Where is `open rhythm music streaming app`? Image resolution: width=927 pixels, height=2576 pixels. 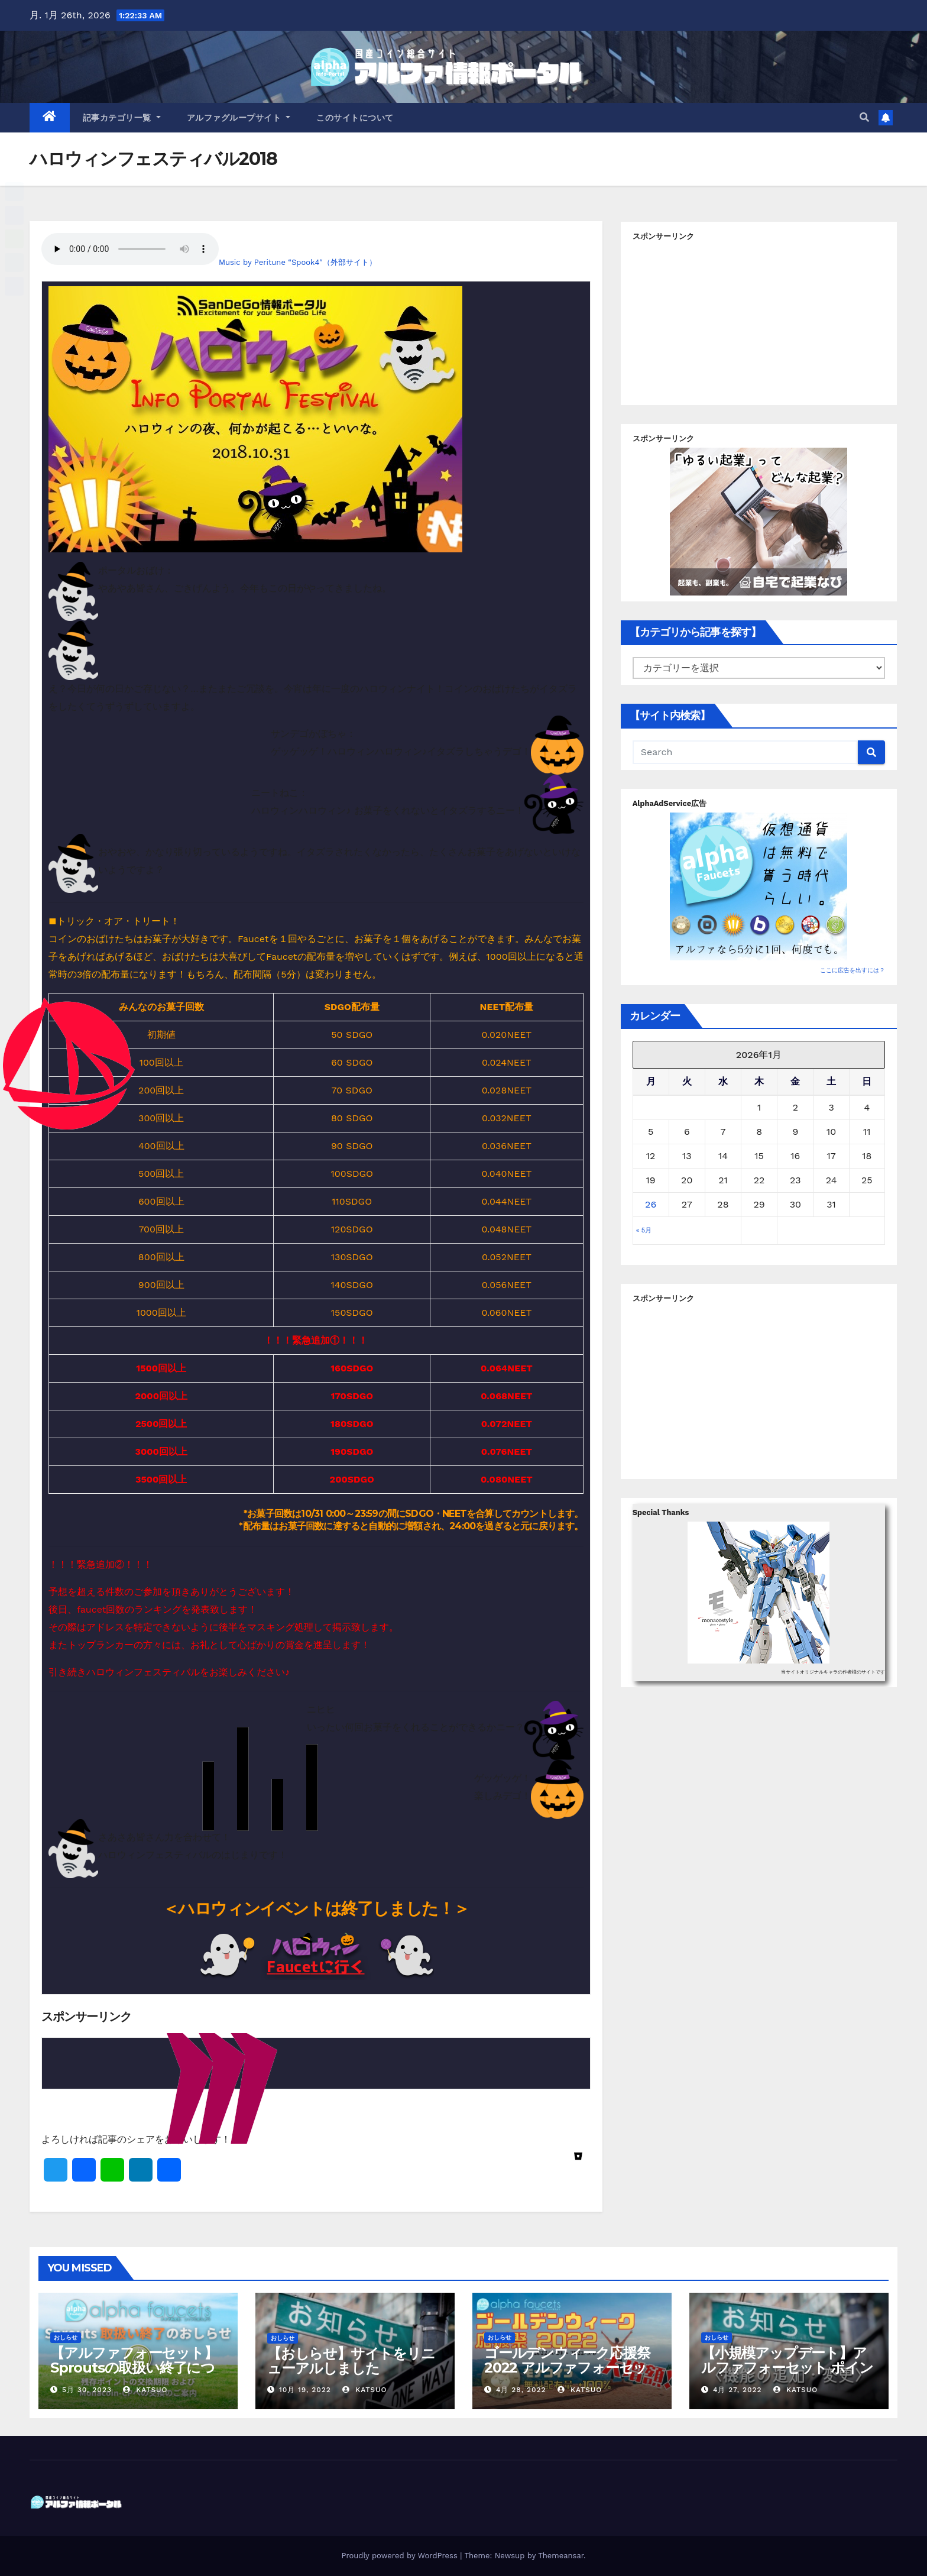
open rhythm music streaming app is located at coordinates (260, 1779).